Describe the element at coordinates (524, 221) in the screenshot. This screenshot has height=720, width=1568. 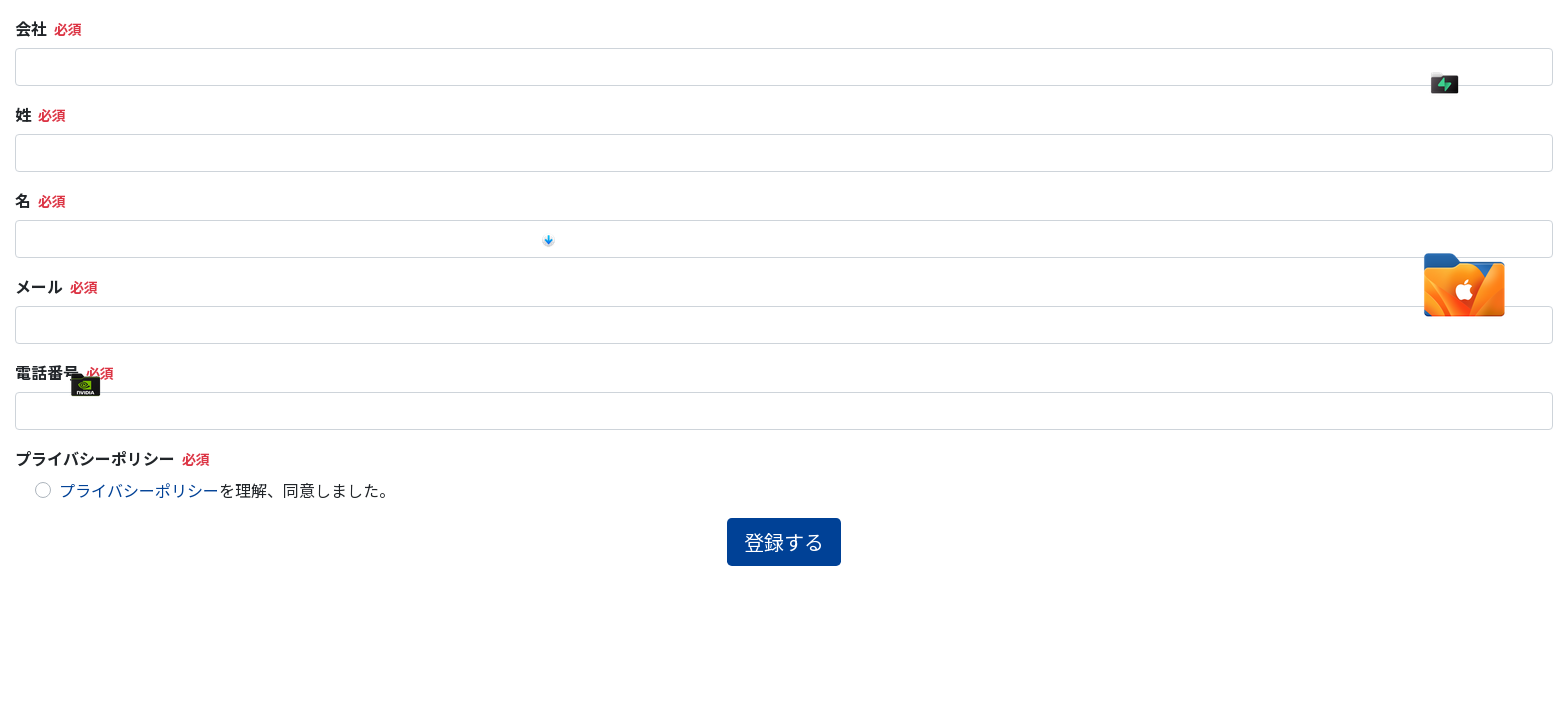
I see `drop files here to add to folder` at that location.